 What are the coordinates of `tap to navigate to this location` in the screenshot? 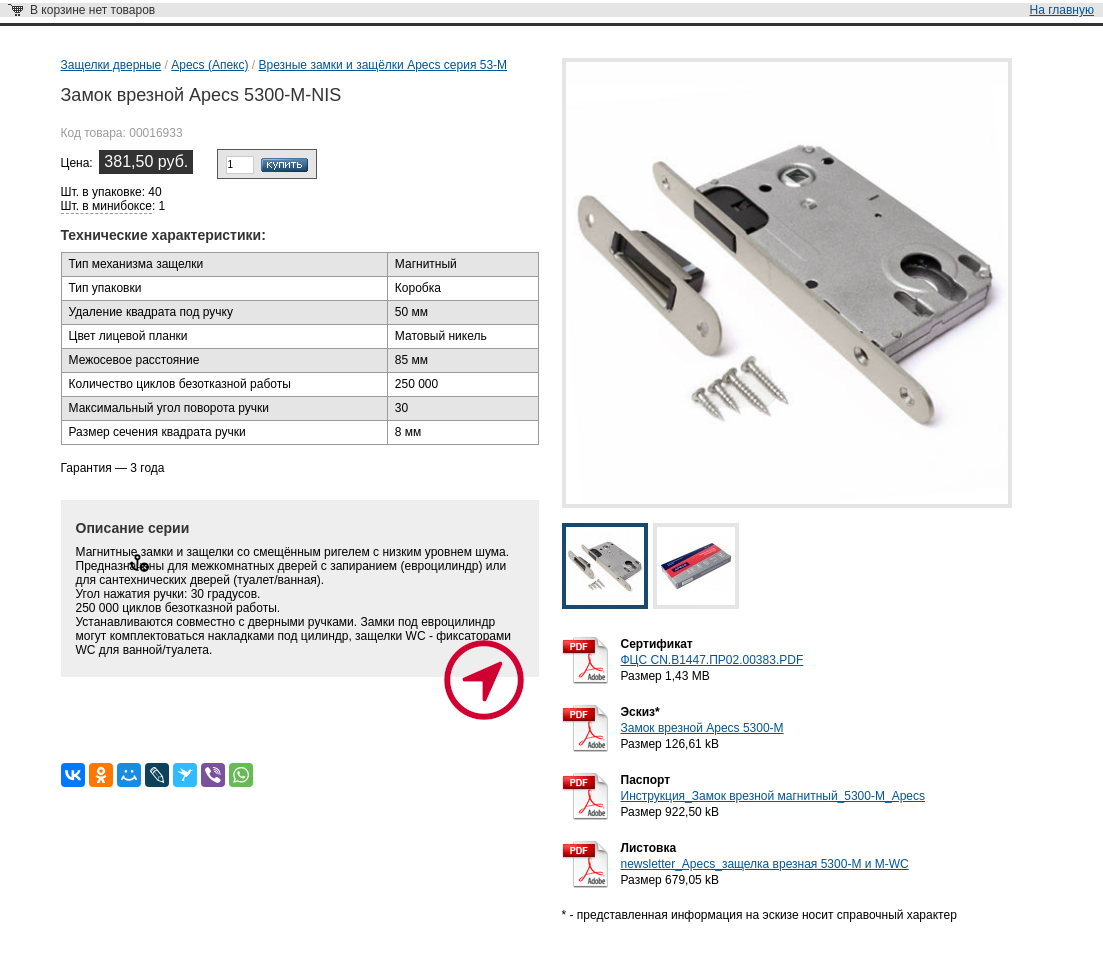 It's located at (484, 680).